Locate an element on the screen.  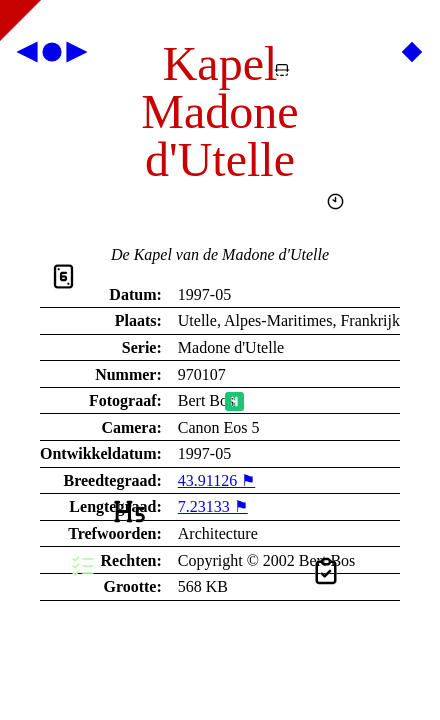
format text as heading level 5 is located at coordinates (129, 511).